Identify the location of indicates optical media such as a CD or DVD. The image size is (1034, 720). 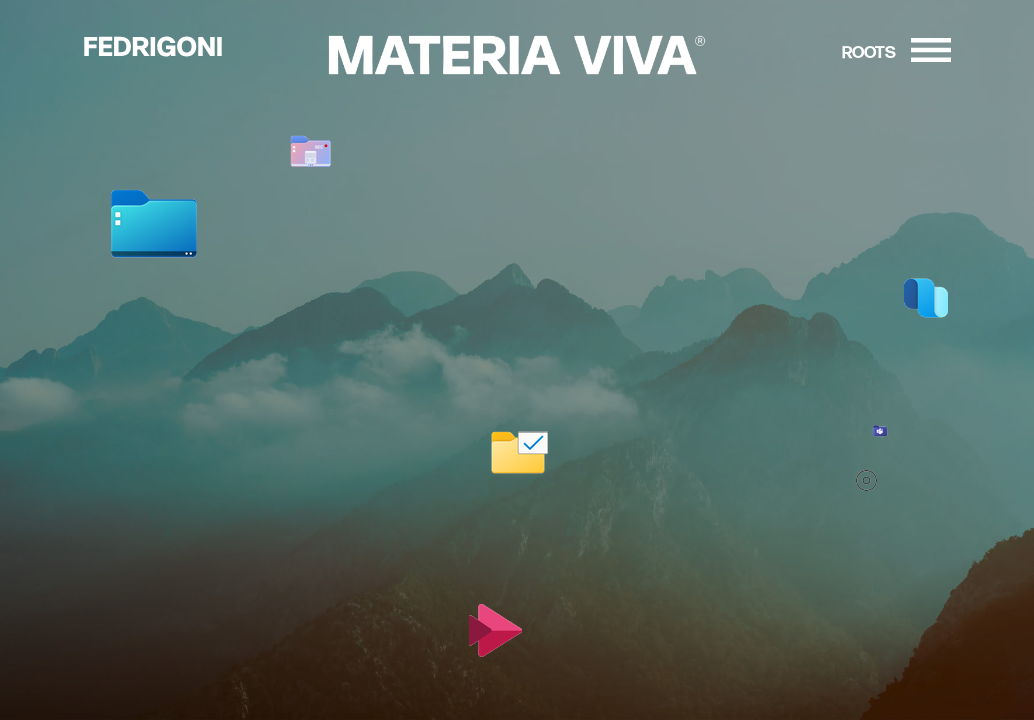
(866, 480).